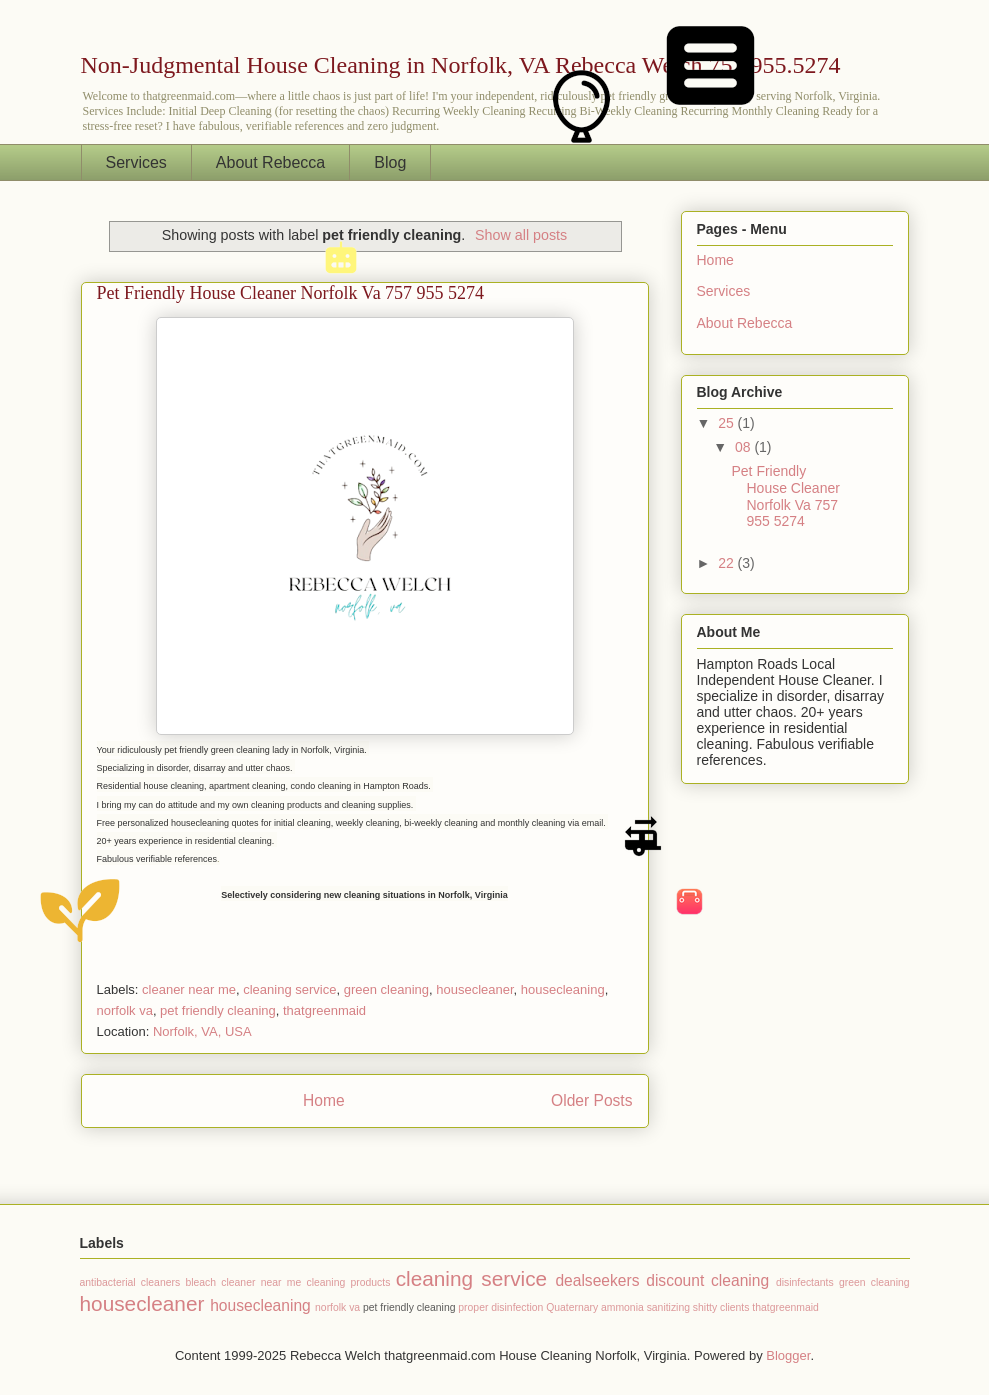 This screenshot has height=1395, width=989. Describe the element at coordinates (80, 908) in the screenshot. I see `access plant care or gardening features` at that location.